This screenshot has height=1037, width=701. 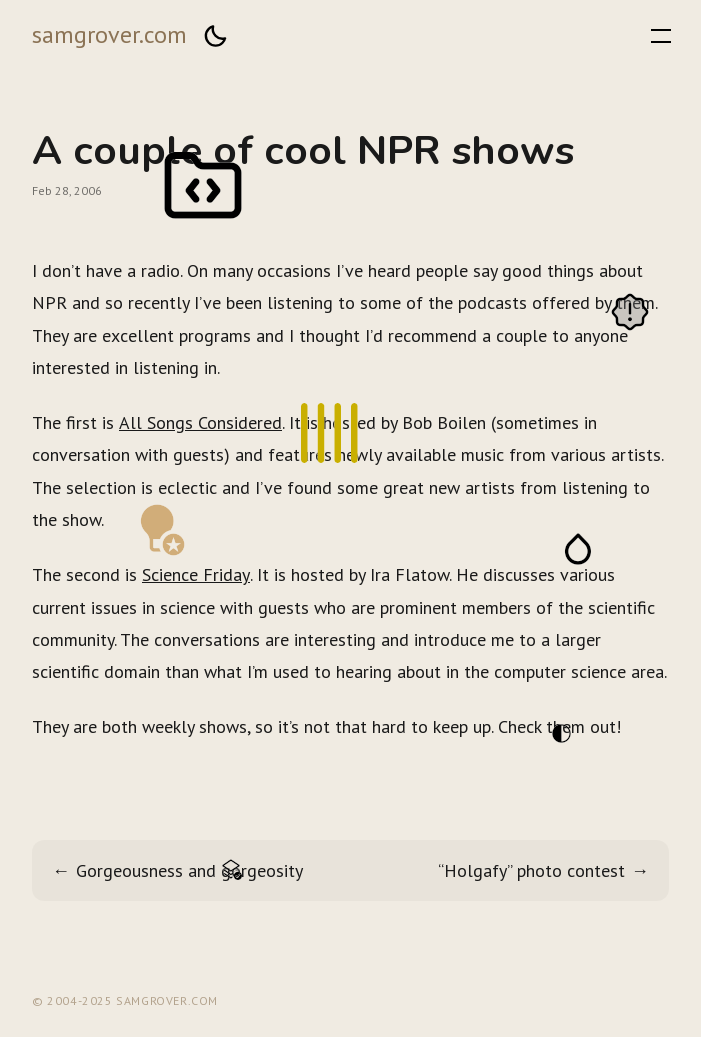 I want to click on indicates a warning or important notice, so click(x=630, y=312).